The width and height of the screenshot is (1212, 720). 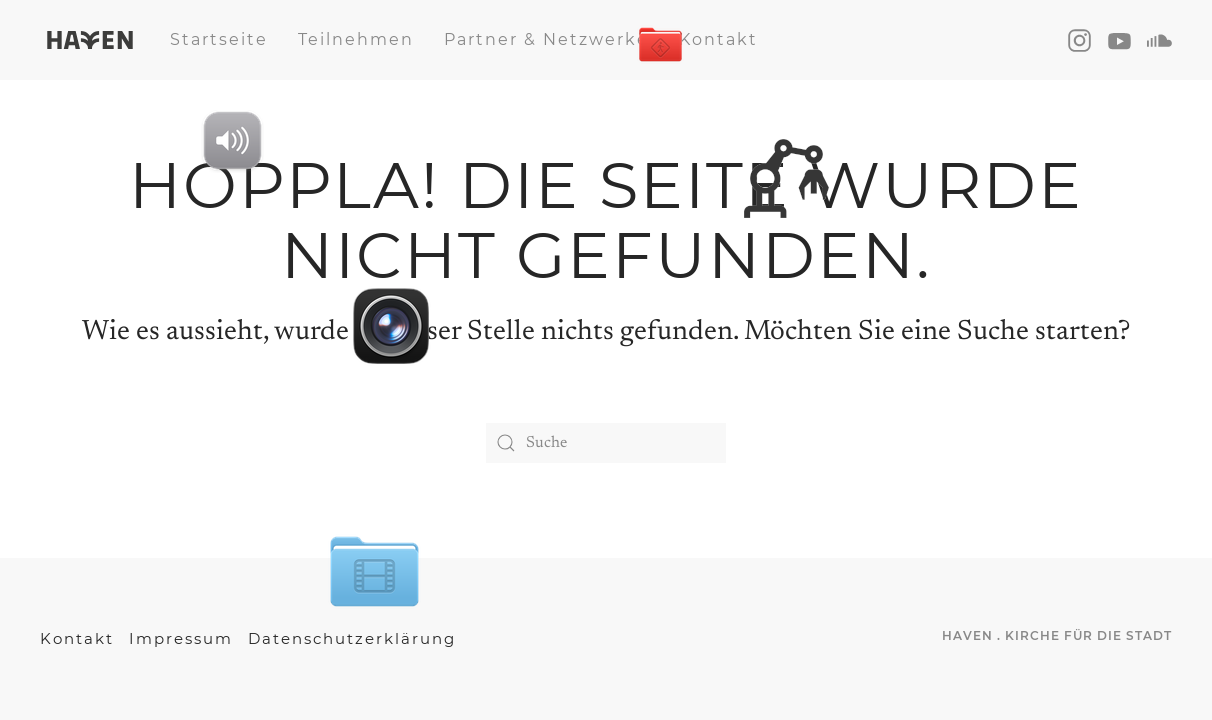 I want to click on open your videos folder, so click(x=374, y=571).